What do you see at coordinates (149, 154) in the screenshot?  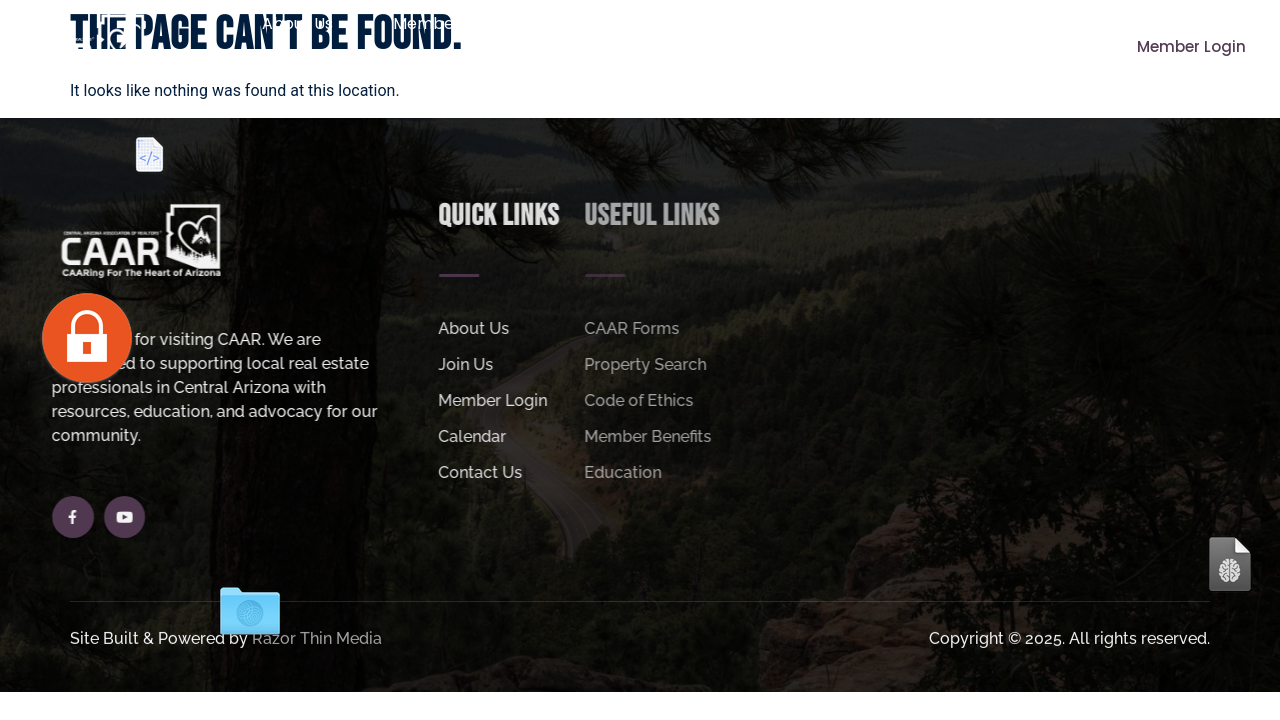 I see `an html template file` at bounding box center [149, 154].